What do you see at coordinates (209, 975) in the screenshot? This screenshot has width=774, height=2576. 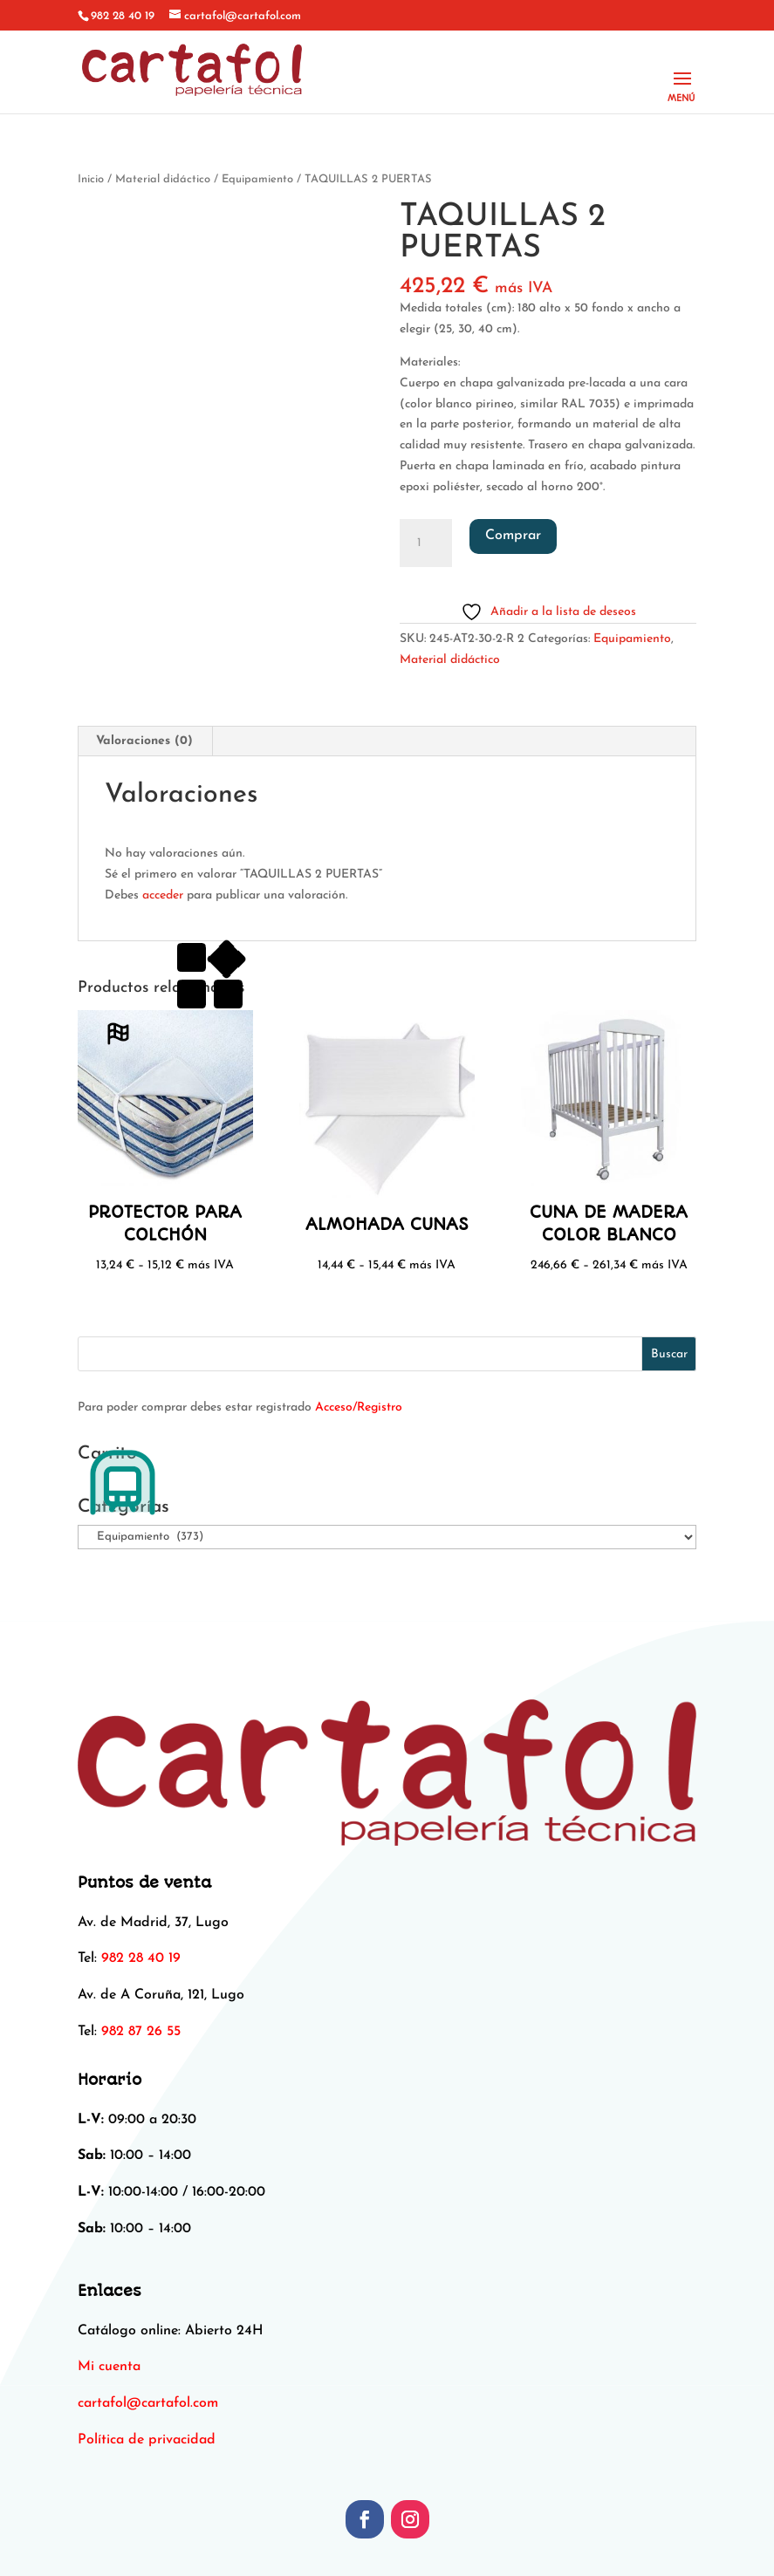 I see `access widgets or mini-apps` at bounding box center [209, 975].